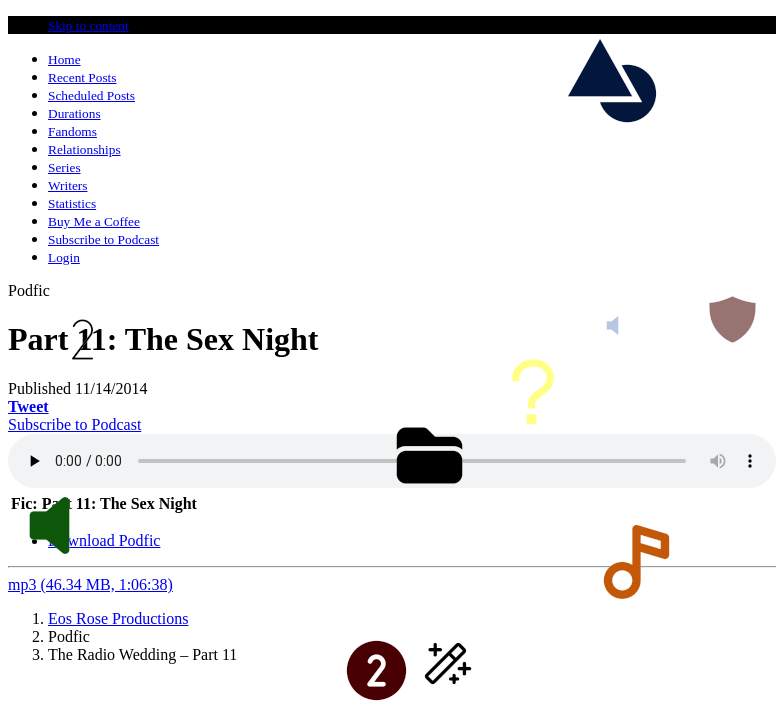  Describe the element at coordinates (732, 319) in the screenshot. I see `access security settings` at that location.